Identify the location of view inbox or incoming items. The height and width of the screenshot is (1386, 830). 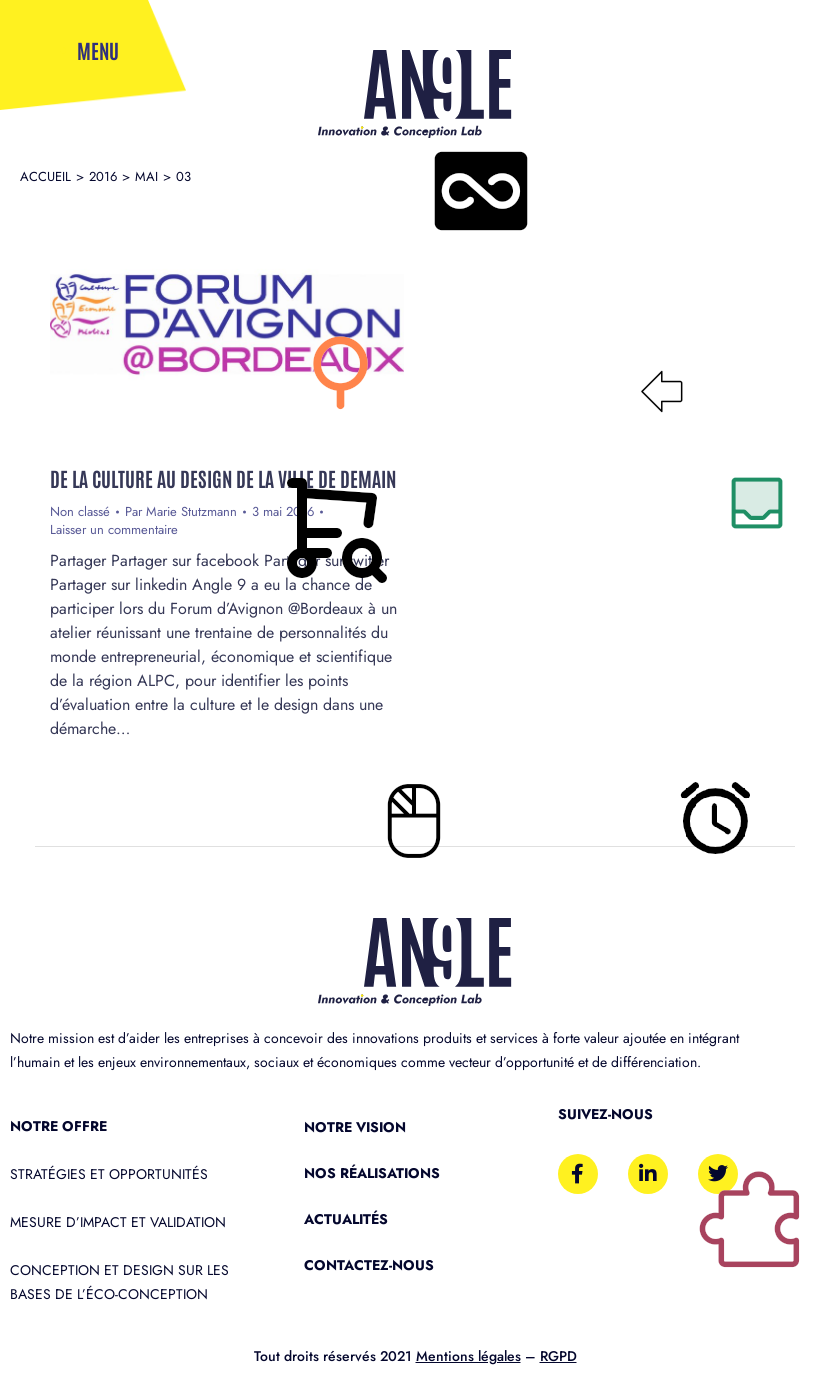
(757, 503).